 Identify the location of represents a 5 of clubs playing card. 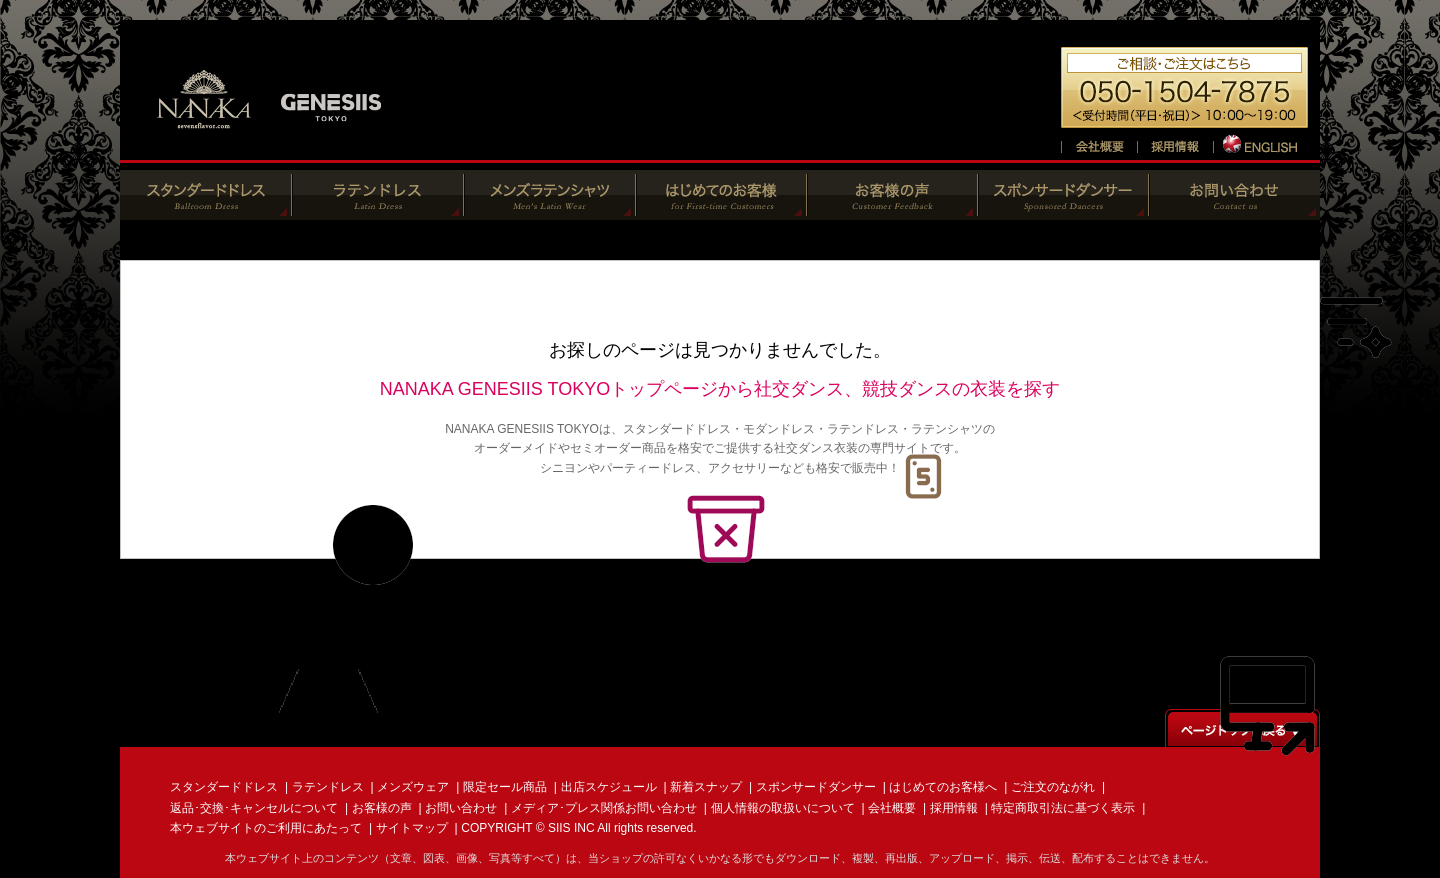
(923, 476).